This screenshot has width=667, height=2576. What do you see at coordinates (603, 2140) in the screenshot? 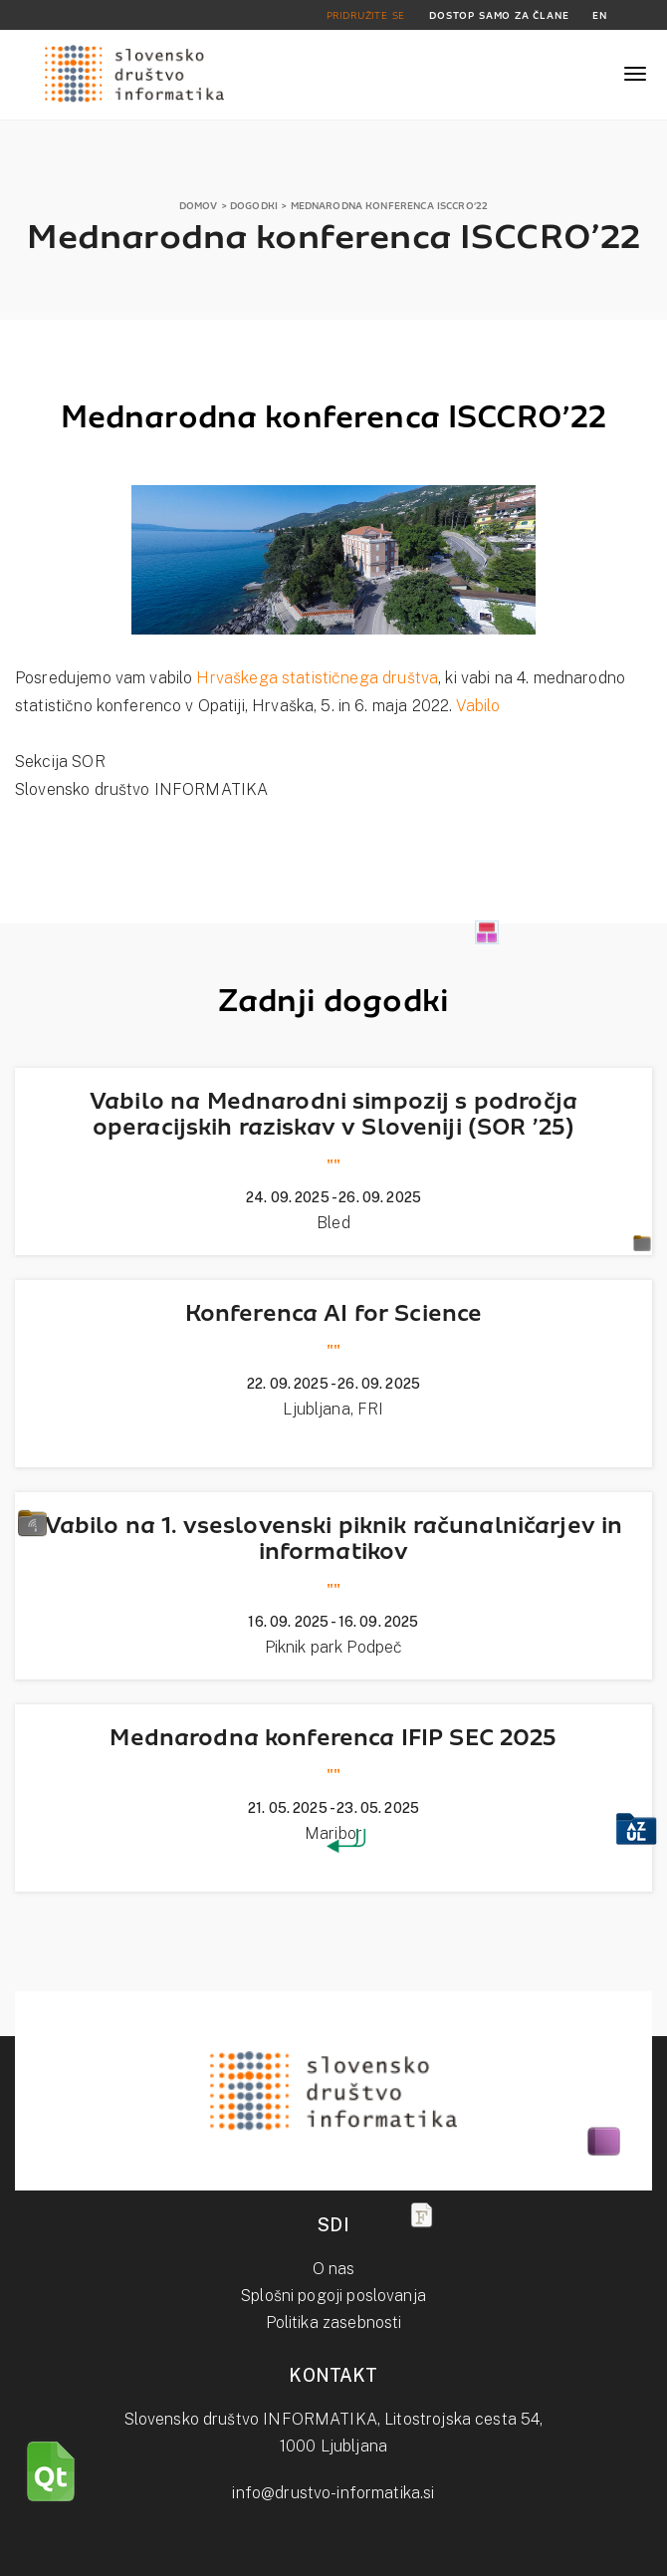
I see `access the desktop folder` at bounding box center [603, 2140].